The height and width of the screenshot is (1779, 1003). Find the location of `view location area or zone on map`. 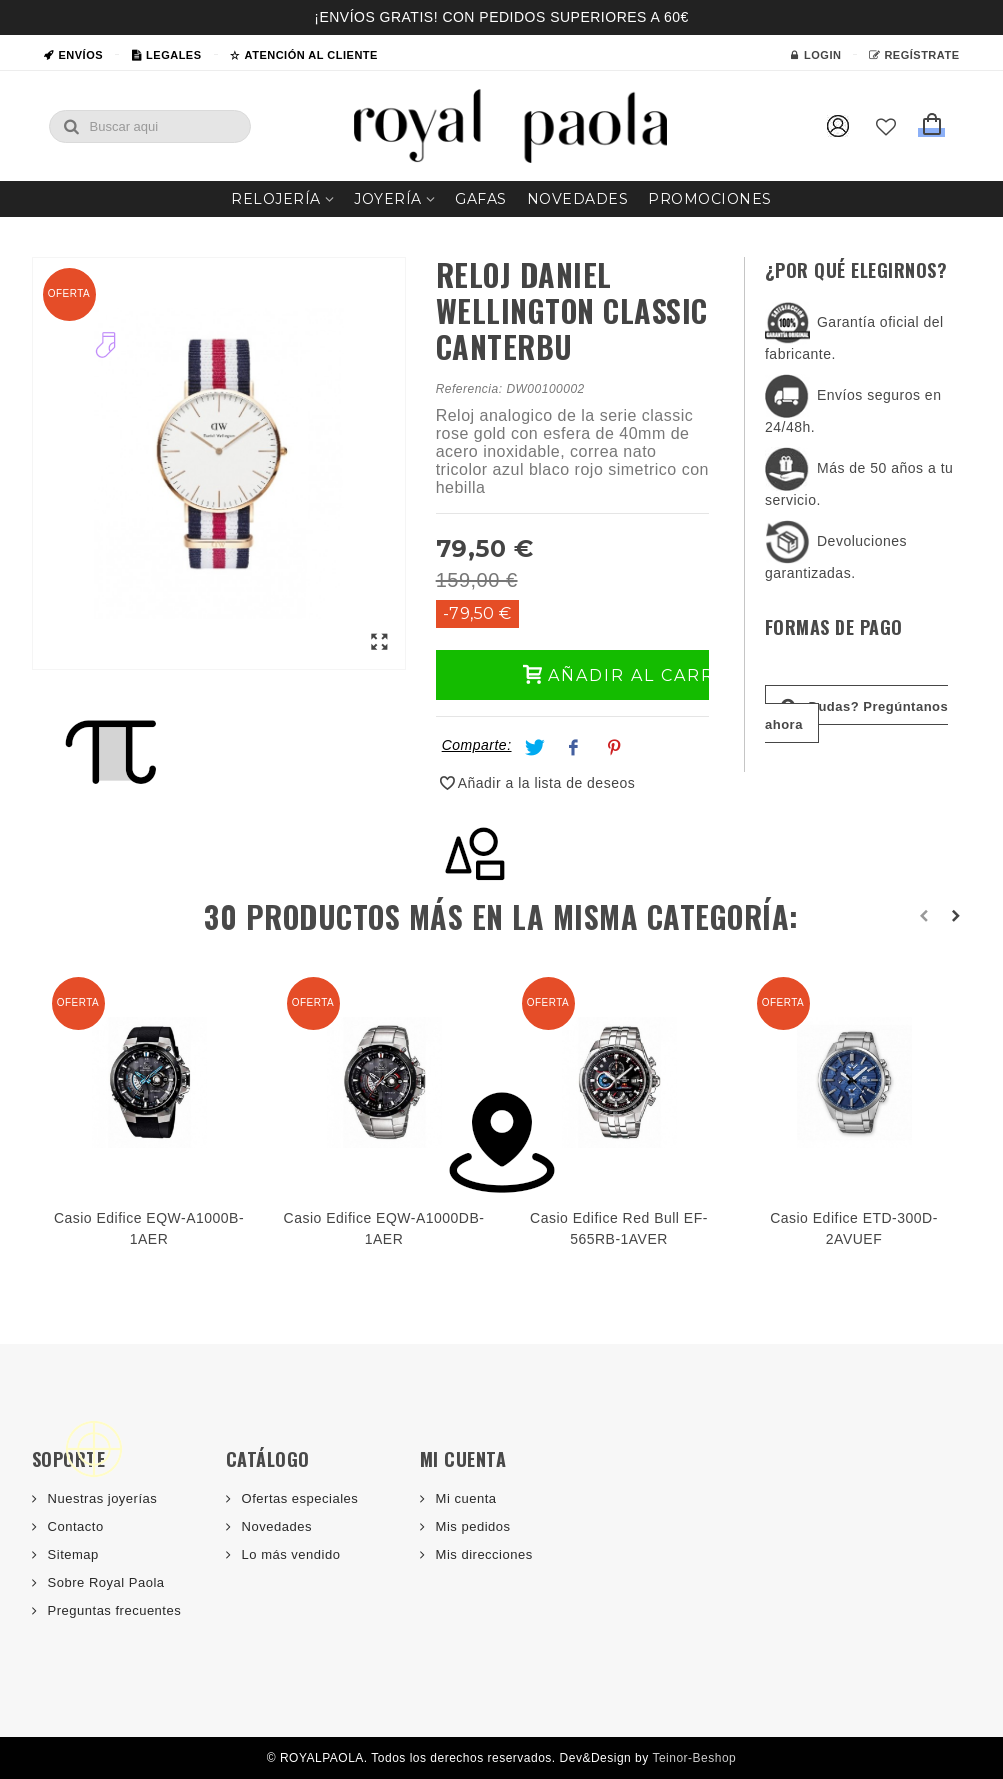

view location area or zone on map is located at coordinates (502, 1144).